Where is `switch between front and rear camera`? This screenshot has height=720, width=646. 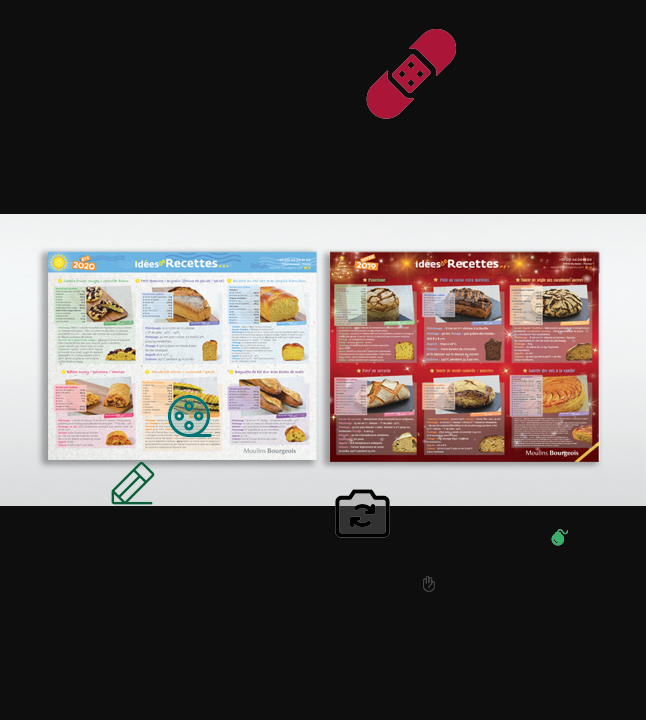 switch between front and rear camera is located at coordinates (362, 514).